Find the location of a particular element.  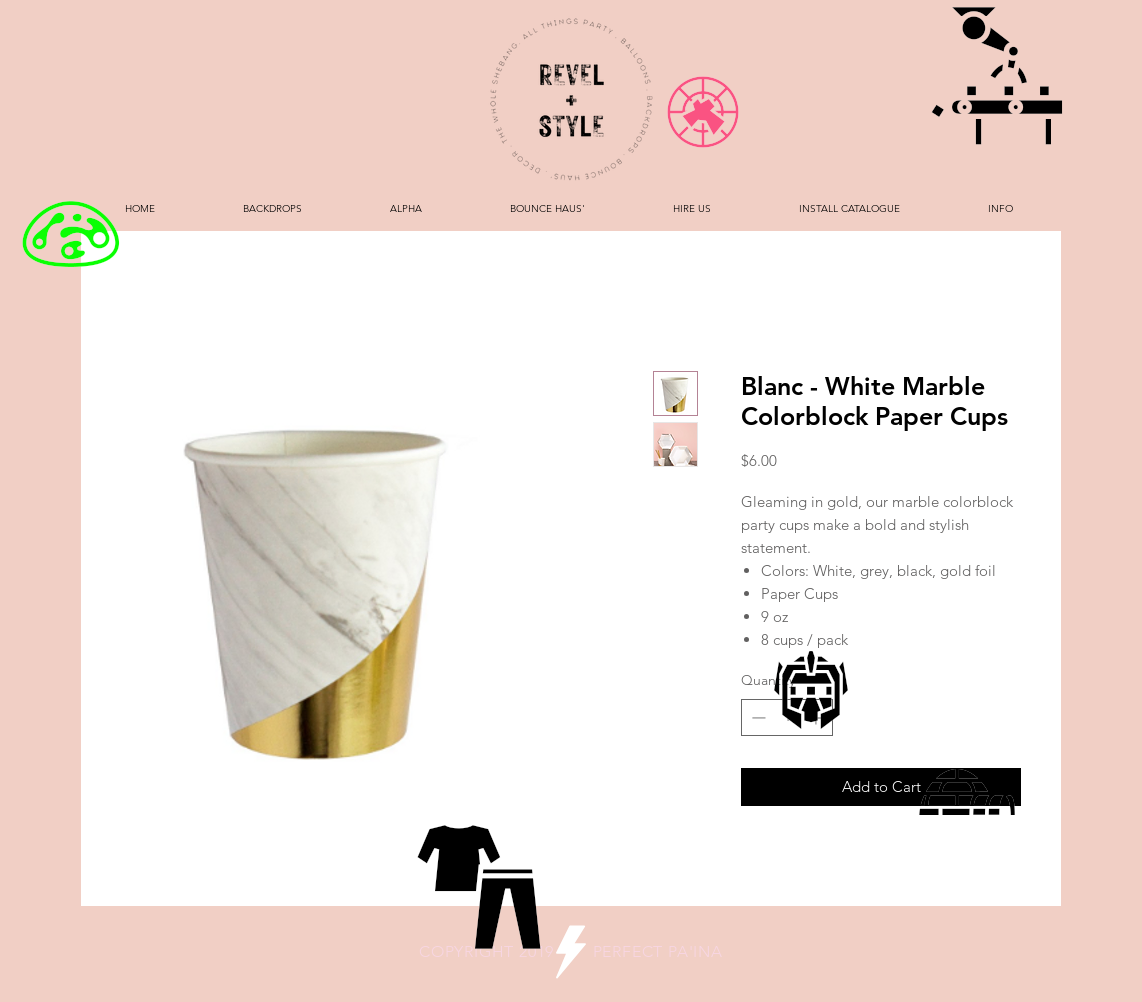

indicates acid or corrosive hazard in gameplay is located at coordinates (71, 233).